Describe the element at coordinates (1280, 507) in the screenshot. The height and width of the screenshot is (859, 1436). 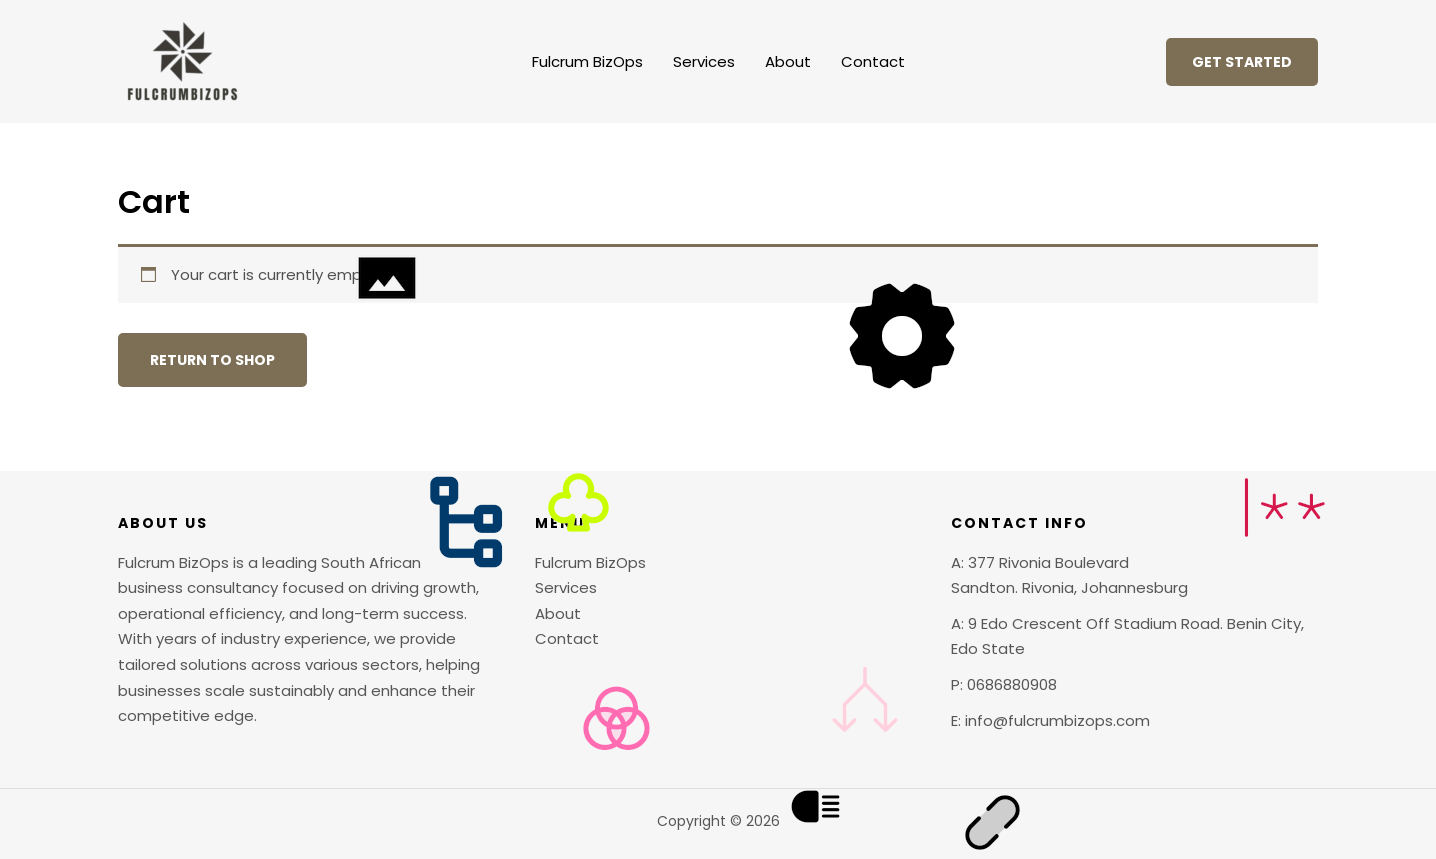
I see `enter or view password field` at that location.